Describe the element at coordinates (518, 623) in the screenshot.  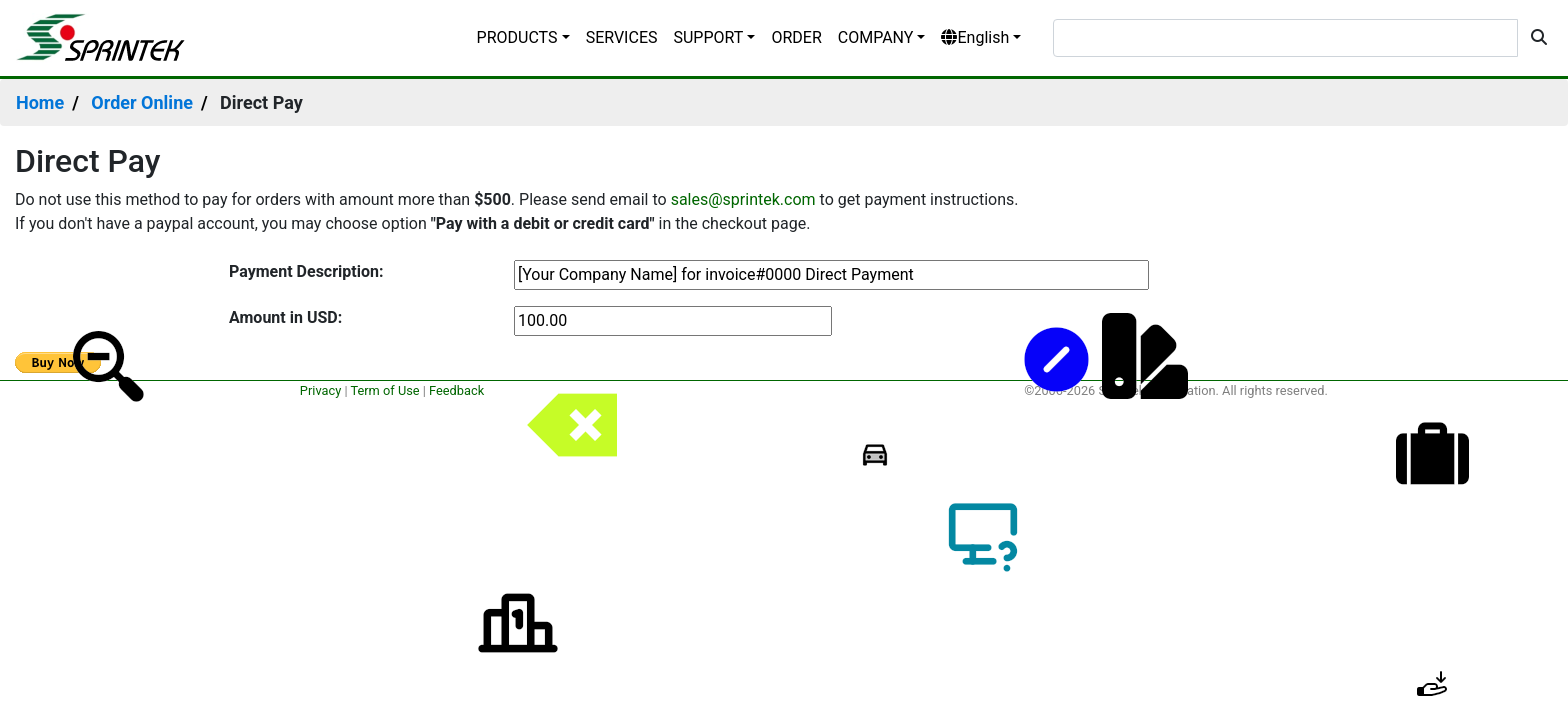
I see `view leaderboard rankings` at that location.